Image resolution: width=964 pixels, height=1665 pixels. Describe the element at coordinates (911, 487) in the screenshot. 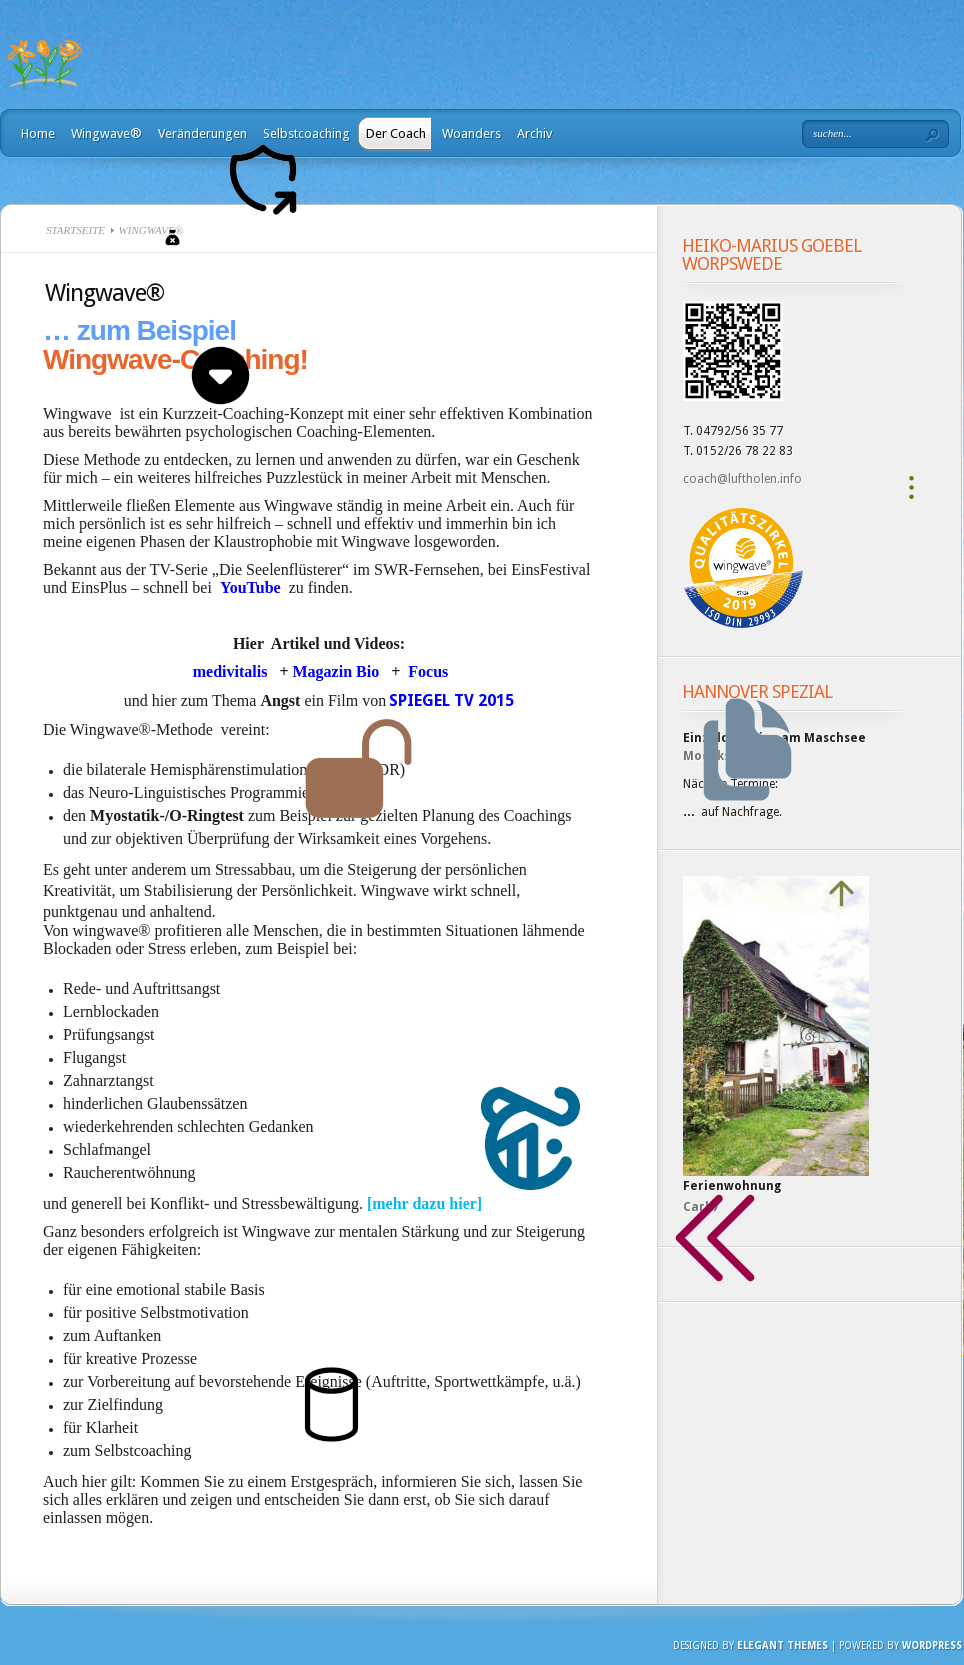

I see `open more options menu` at that location.